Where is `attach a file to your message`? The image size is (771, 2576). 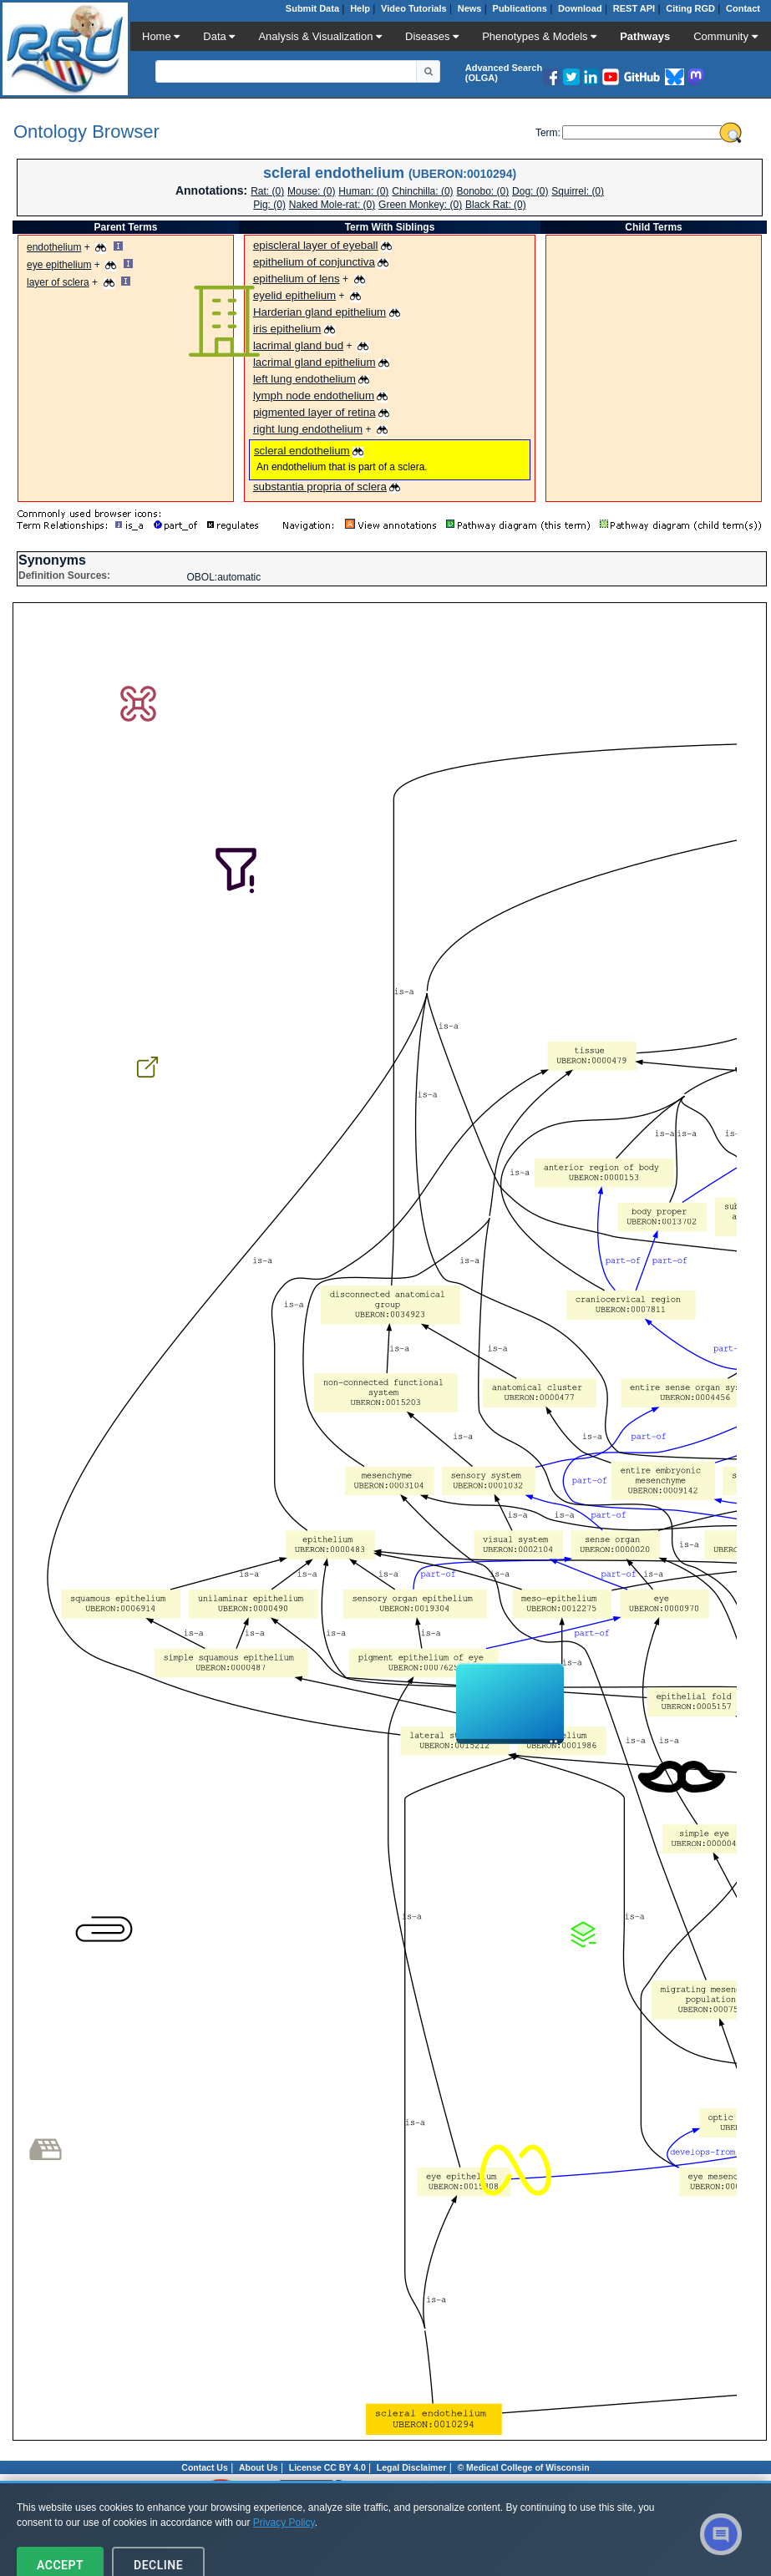
attach a file to your message is located at coordinates (104, 1929).